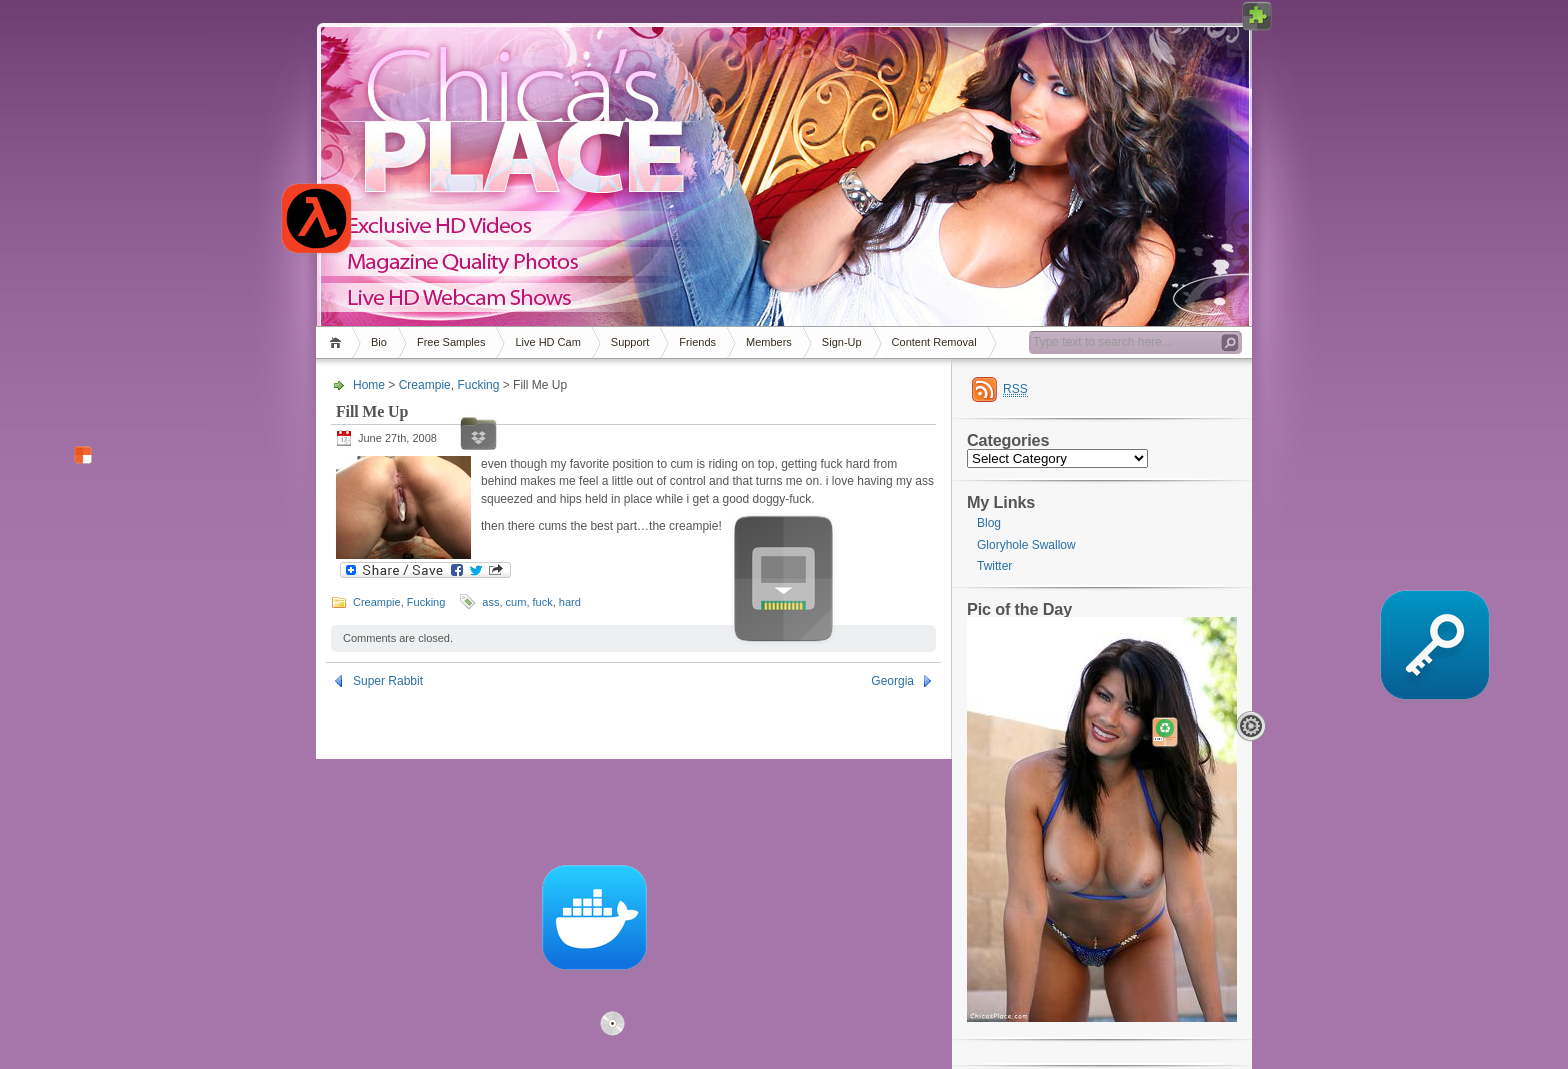 The image size is (1568, 1069). I want to click on indicates a CD-RW (rewritable disc) drive or media, so click(612, 1023).